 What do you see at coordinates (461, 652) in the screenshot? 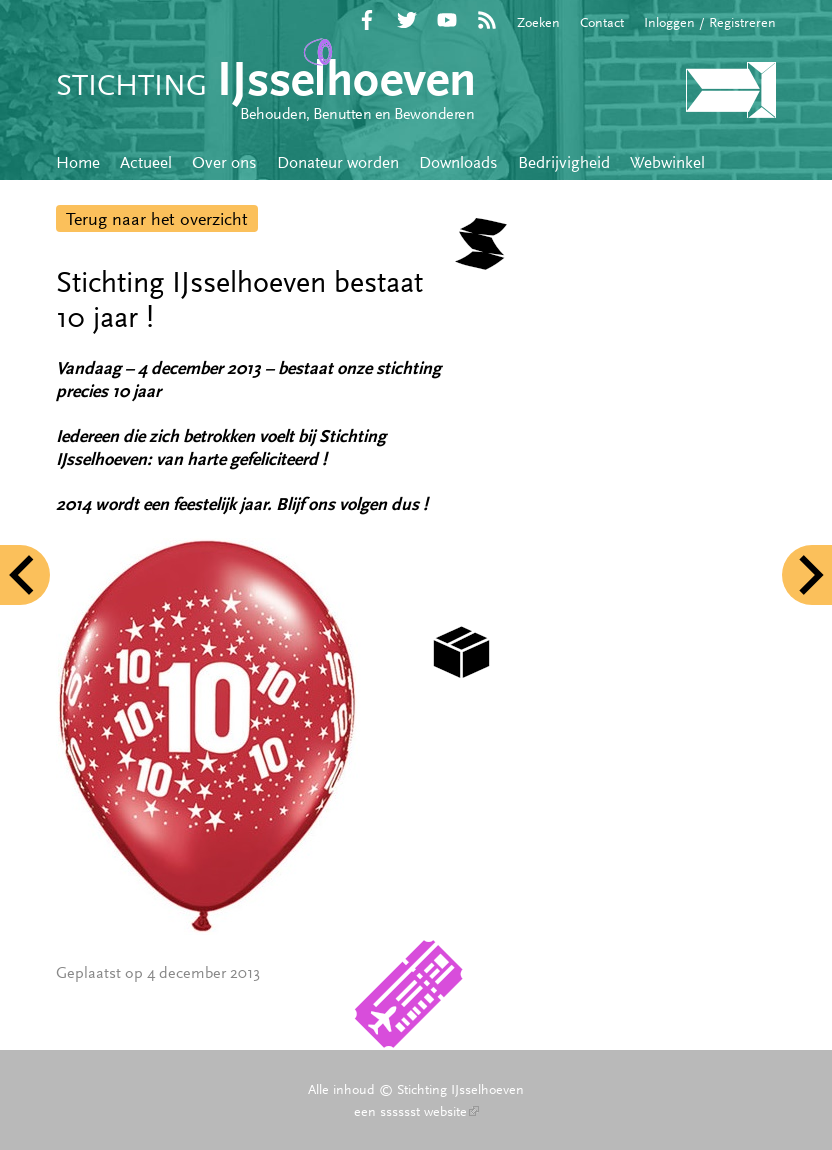
I see `view package or shipment status` at bounding box center [461, 652].